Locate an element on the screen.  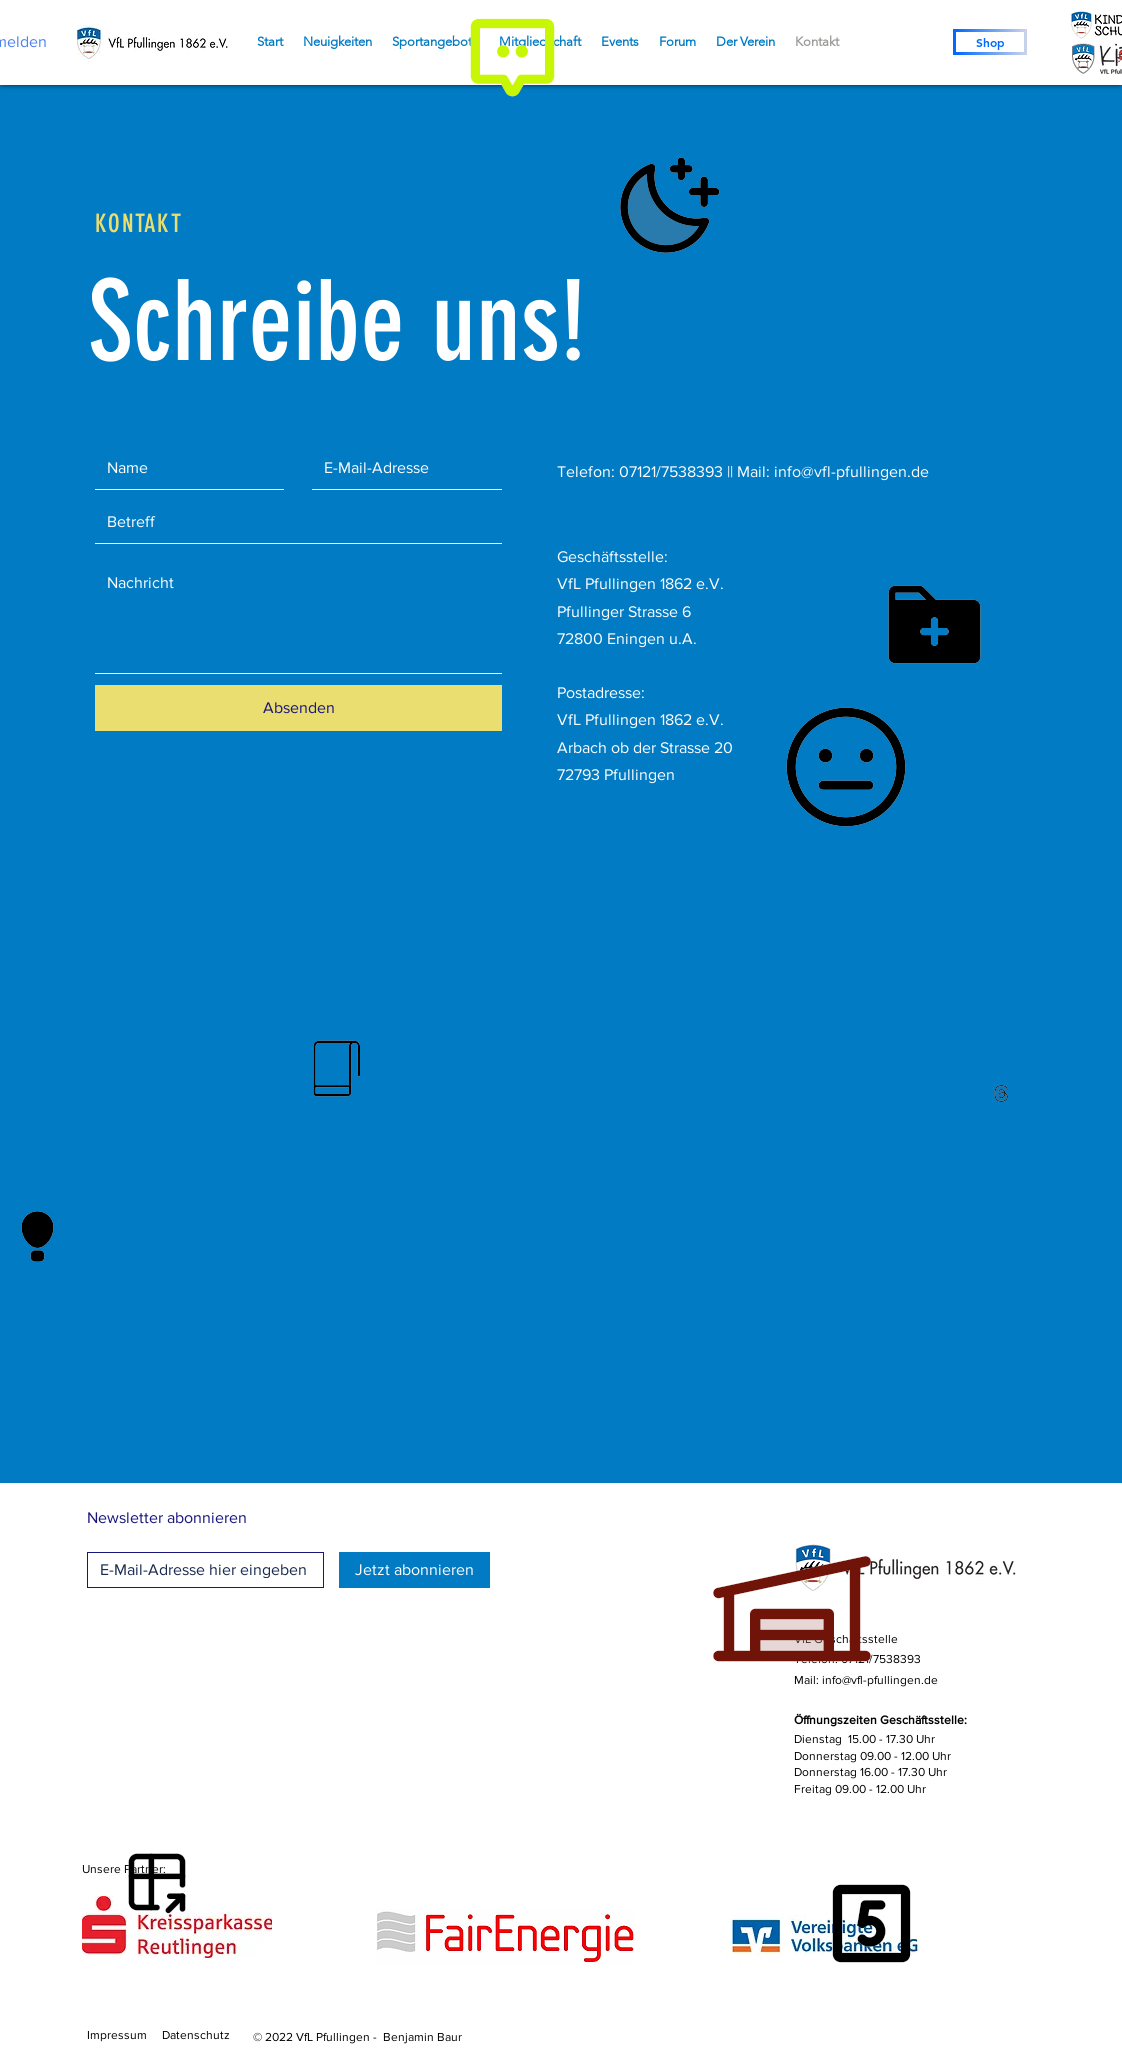
open chat or messaging is located at coordinates (512, 54).